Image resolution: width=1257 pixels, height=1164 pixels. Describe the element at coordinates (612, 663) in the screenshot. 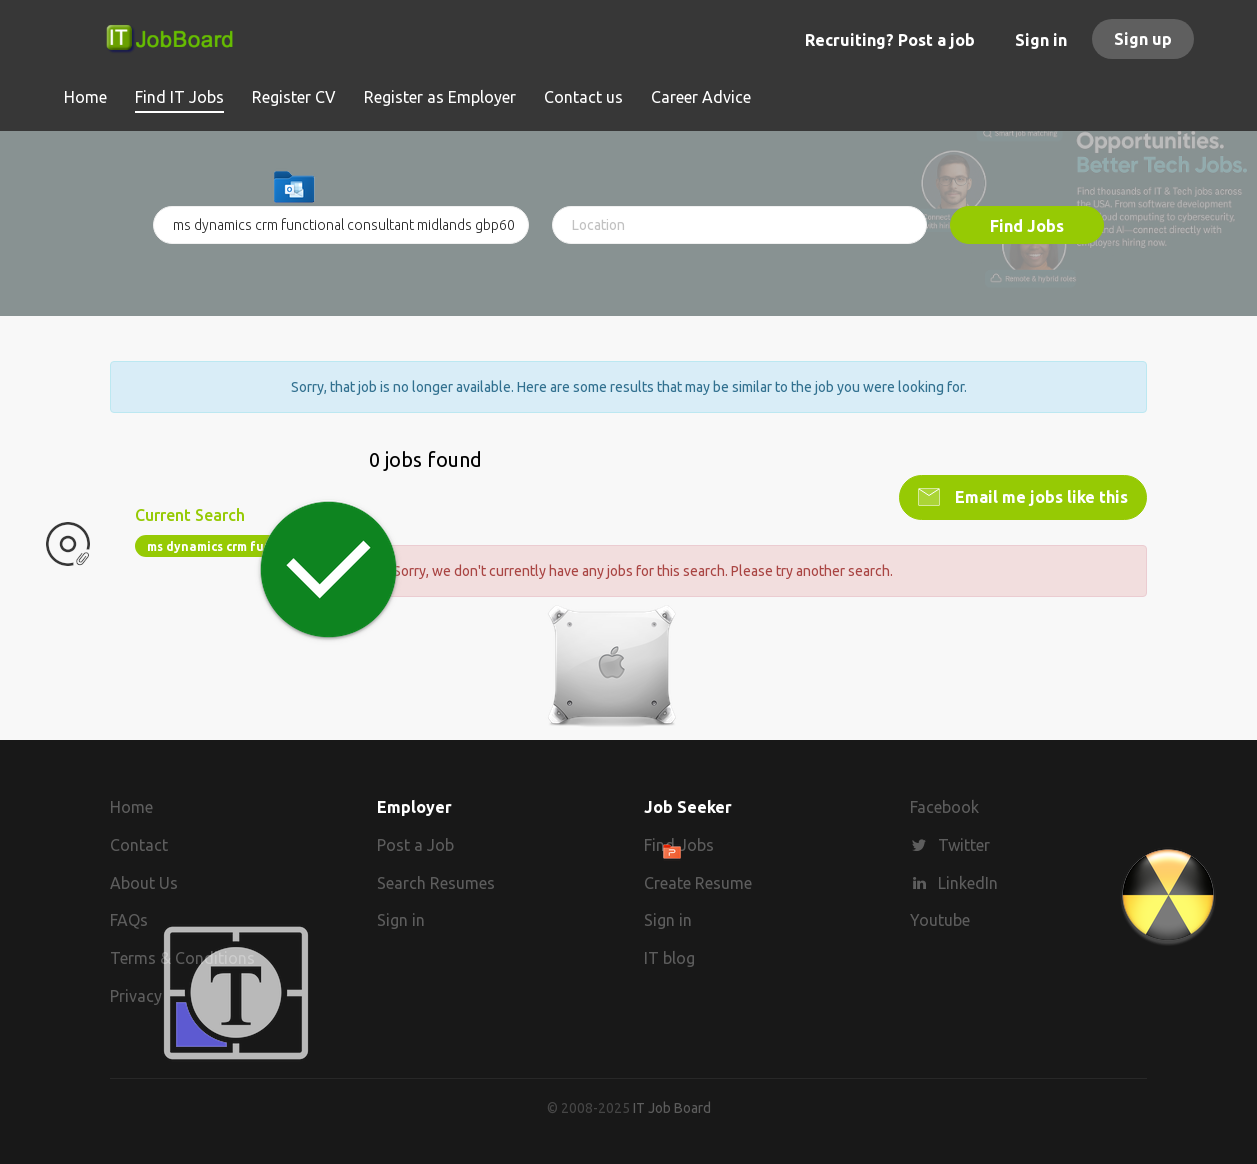

I see `represents a power mac g4 computer in system settings` at that location.